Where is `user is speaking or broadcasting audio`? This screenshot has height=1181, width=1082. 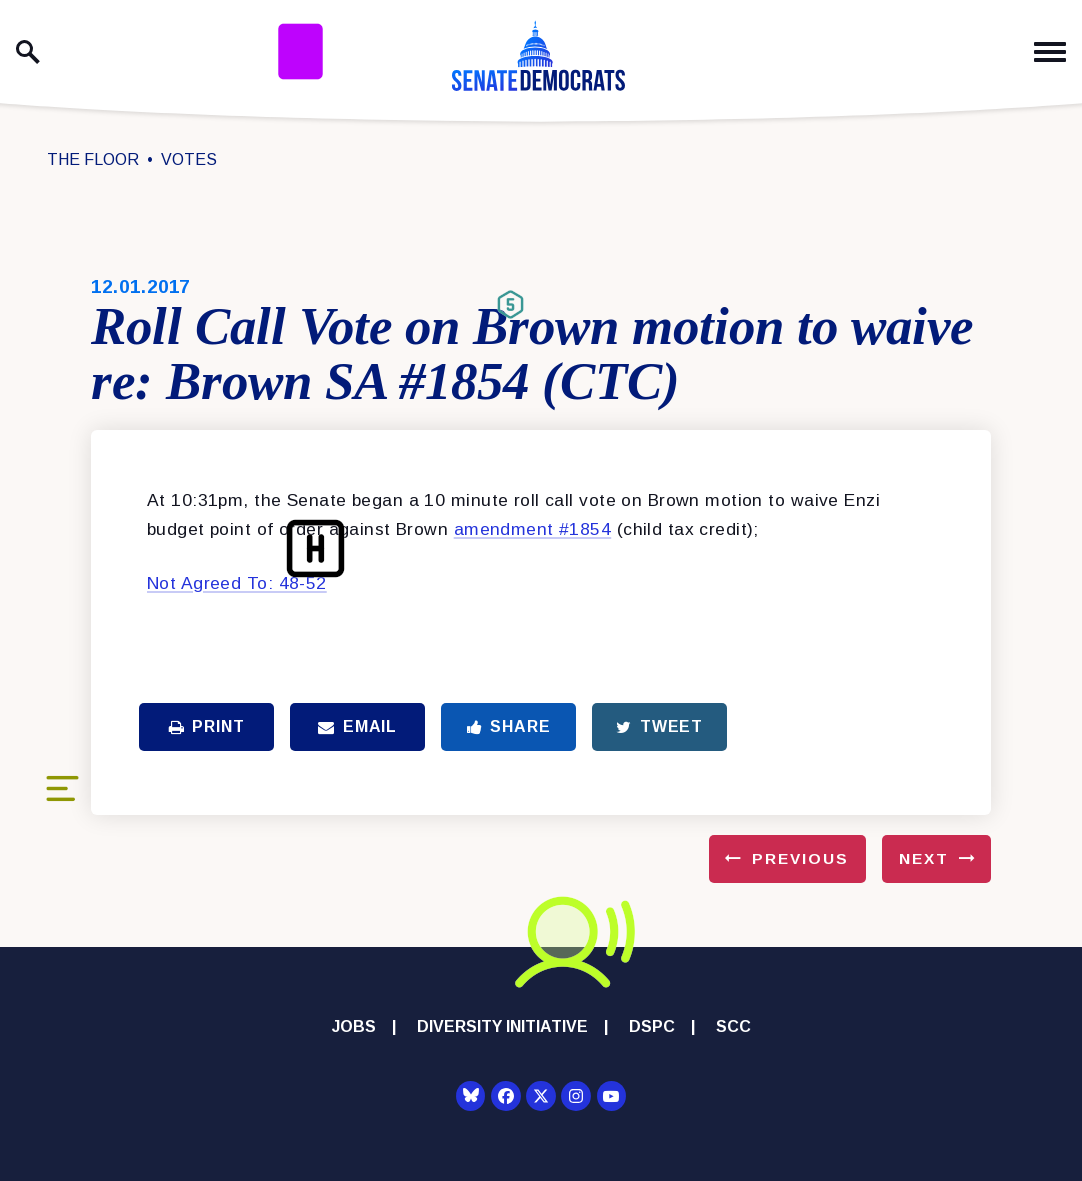
user is speaking or broadcasting audio is located at coordinates (573, 942).